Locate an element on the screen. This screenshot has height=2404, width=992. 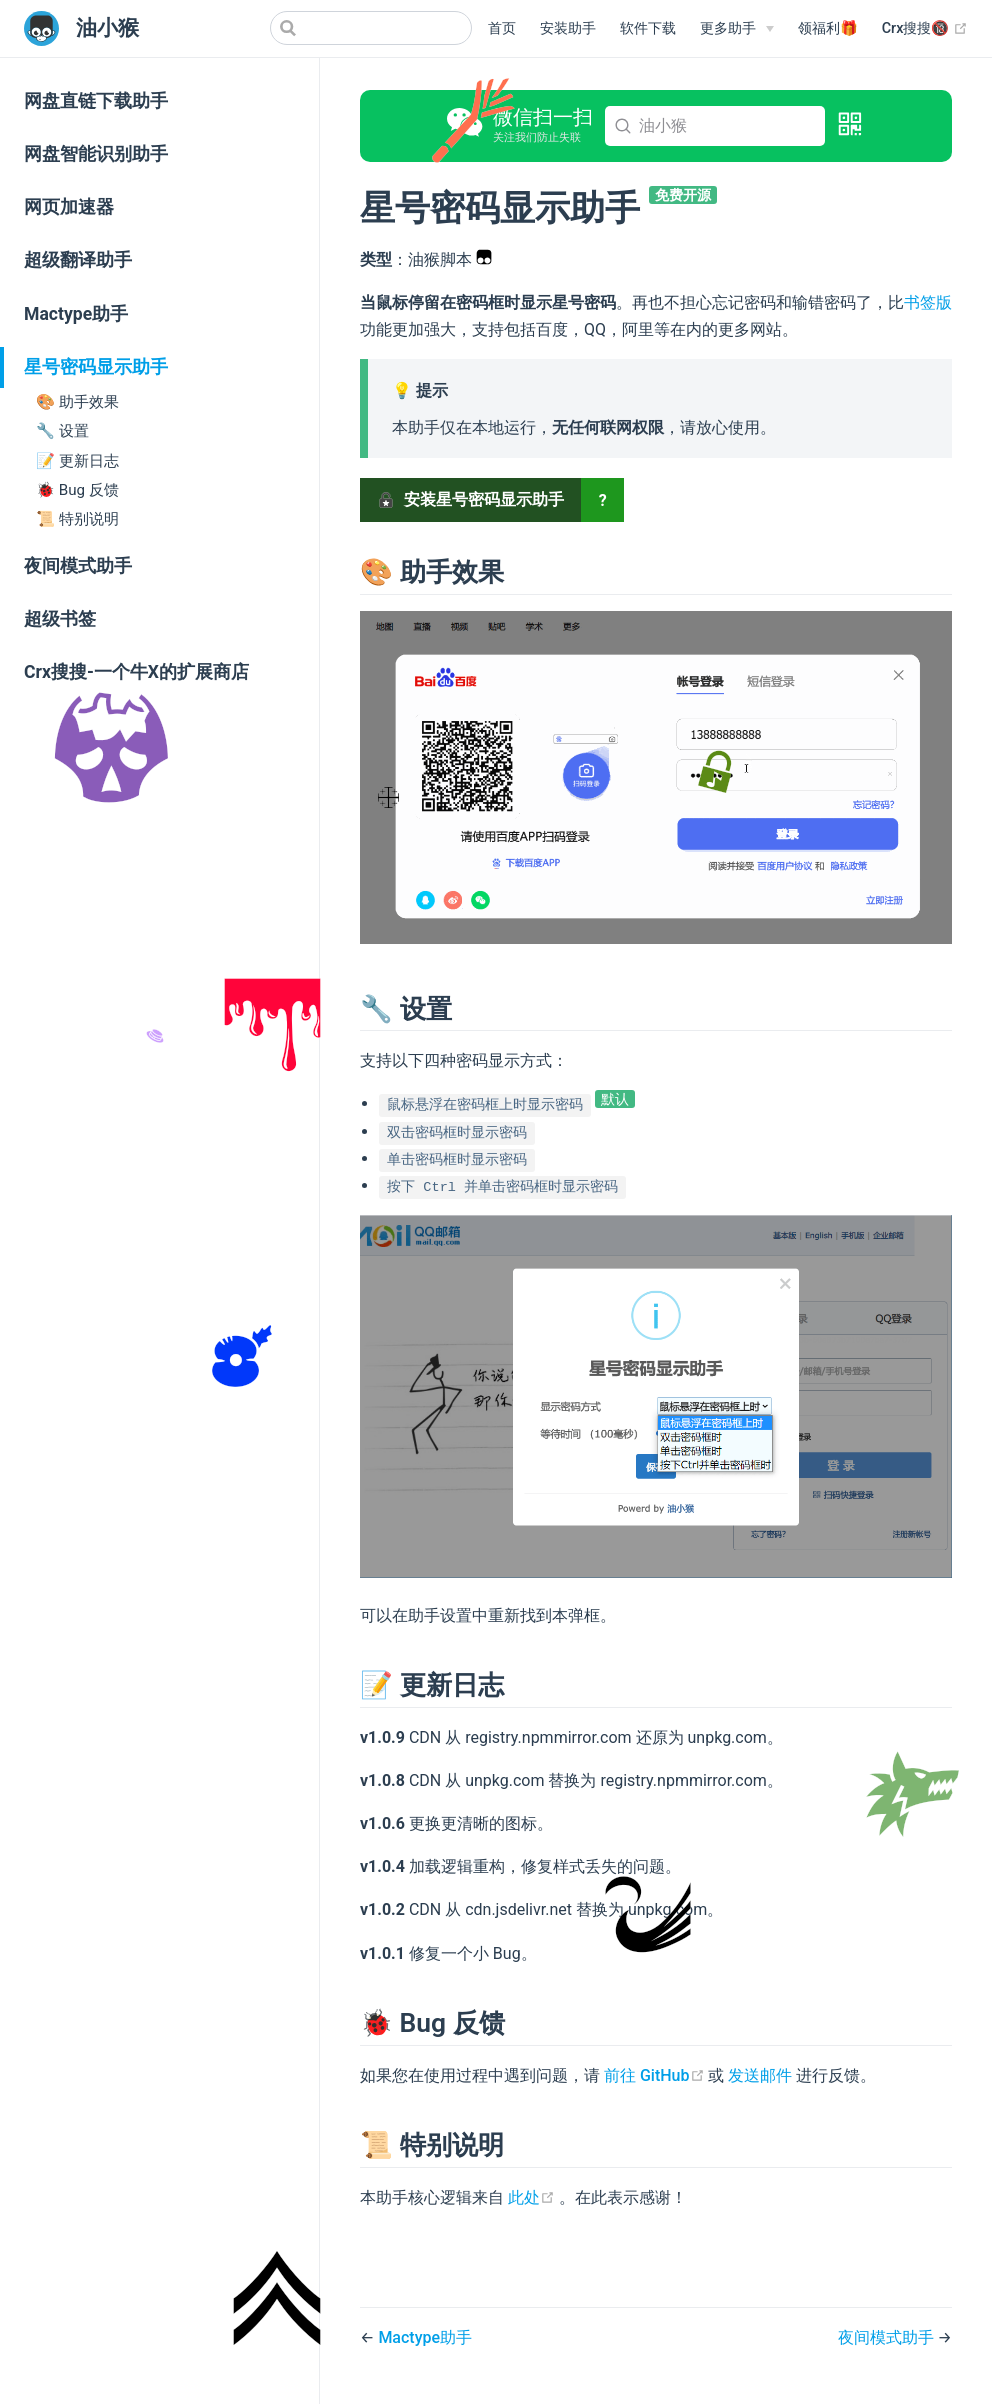
swan or bird-themed game element is located at coordinates (648, 1910).